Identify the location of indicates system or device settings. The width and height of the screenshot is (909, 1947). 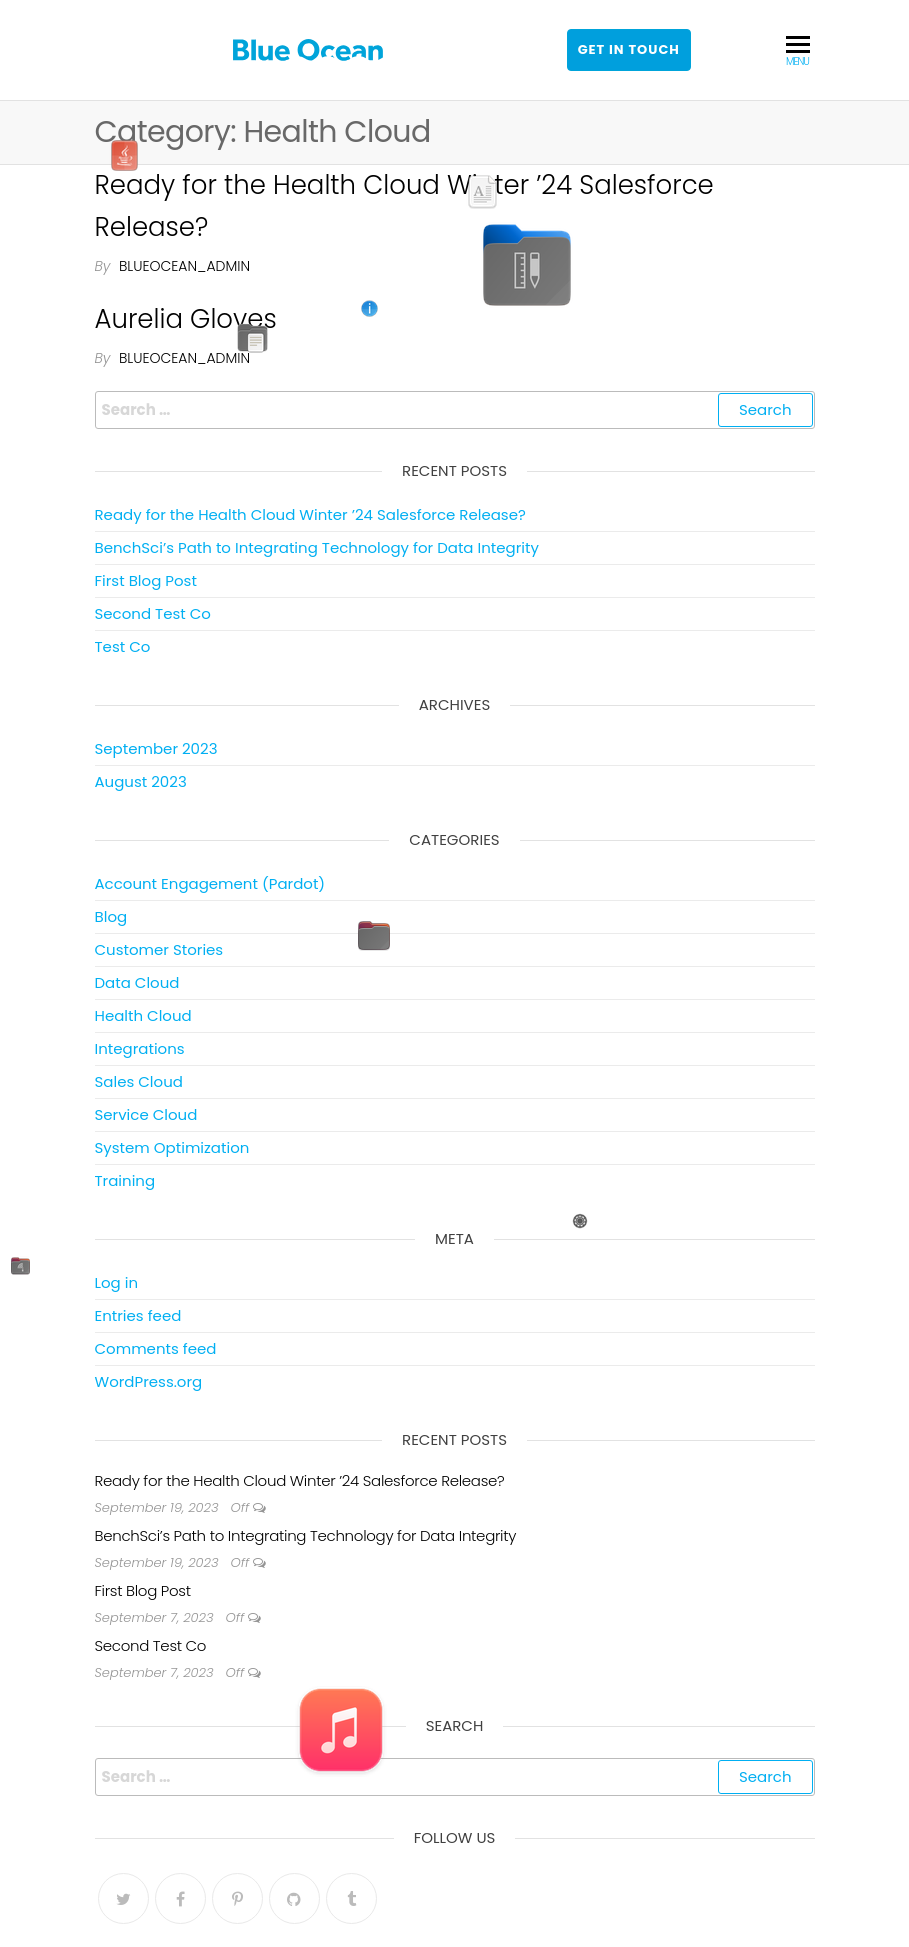
(580, 1221).